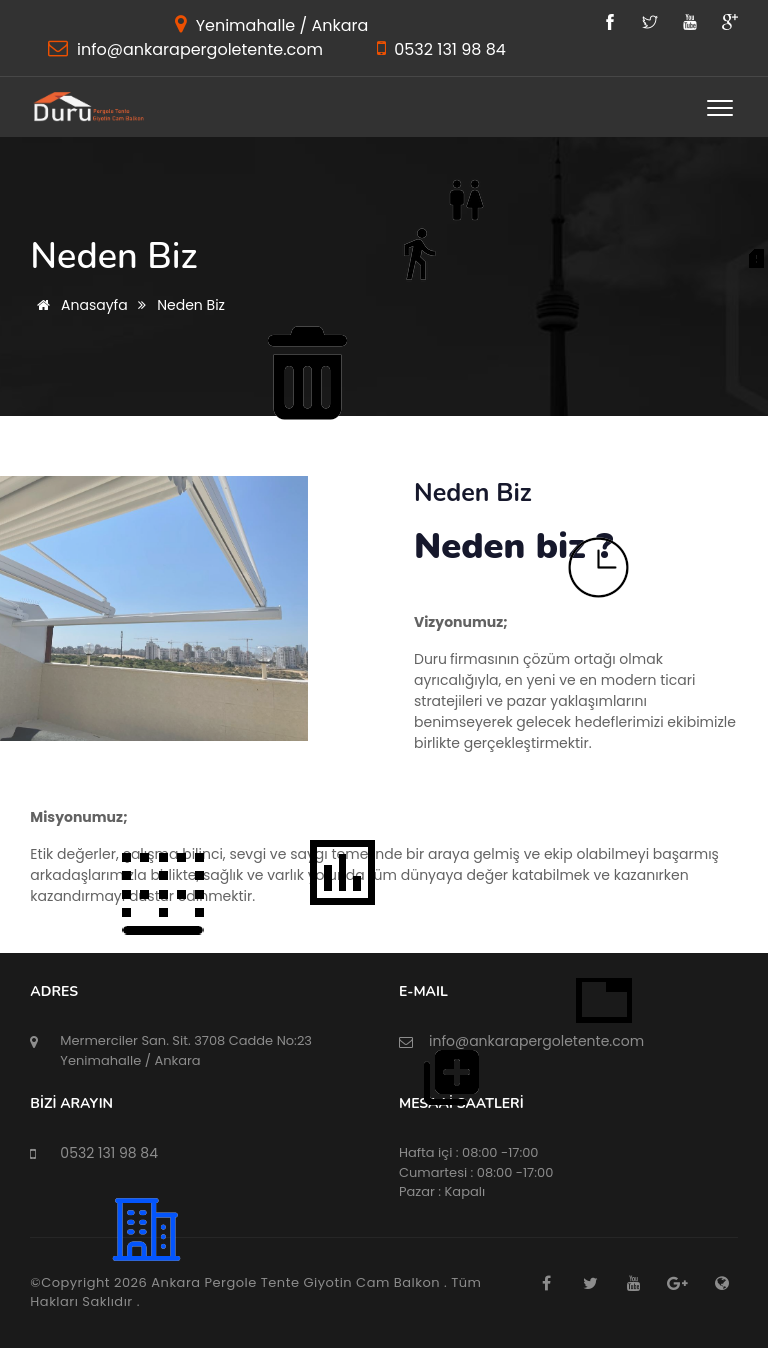  What do you see at coordinates (342, 872) in the screenshot?
I see `insert a chart or graph into a document` at bounding box center [342, 872].